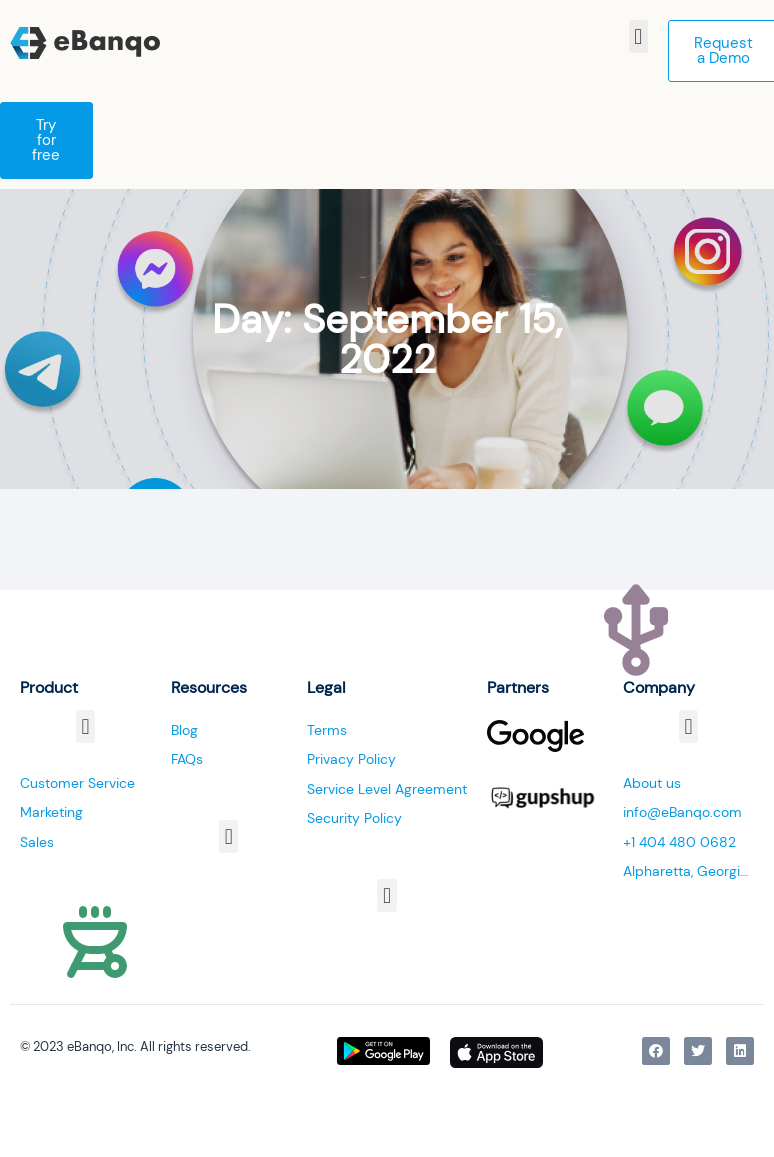  I want to click on connect a USB device, so click(636, 630).